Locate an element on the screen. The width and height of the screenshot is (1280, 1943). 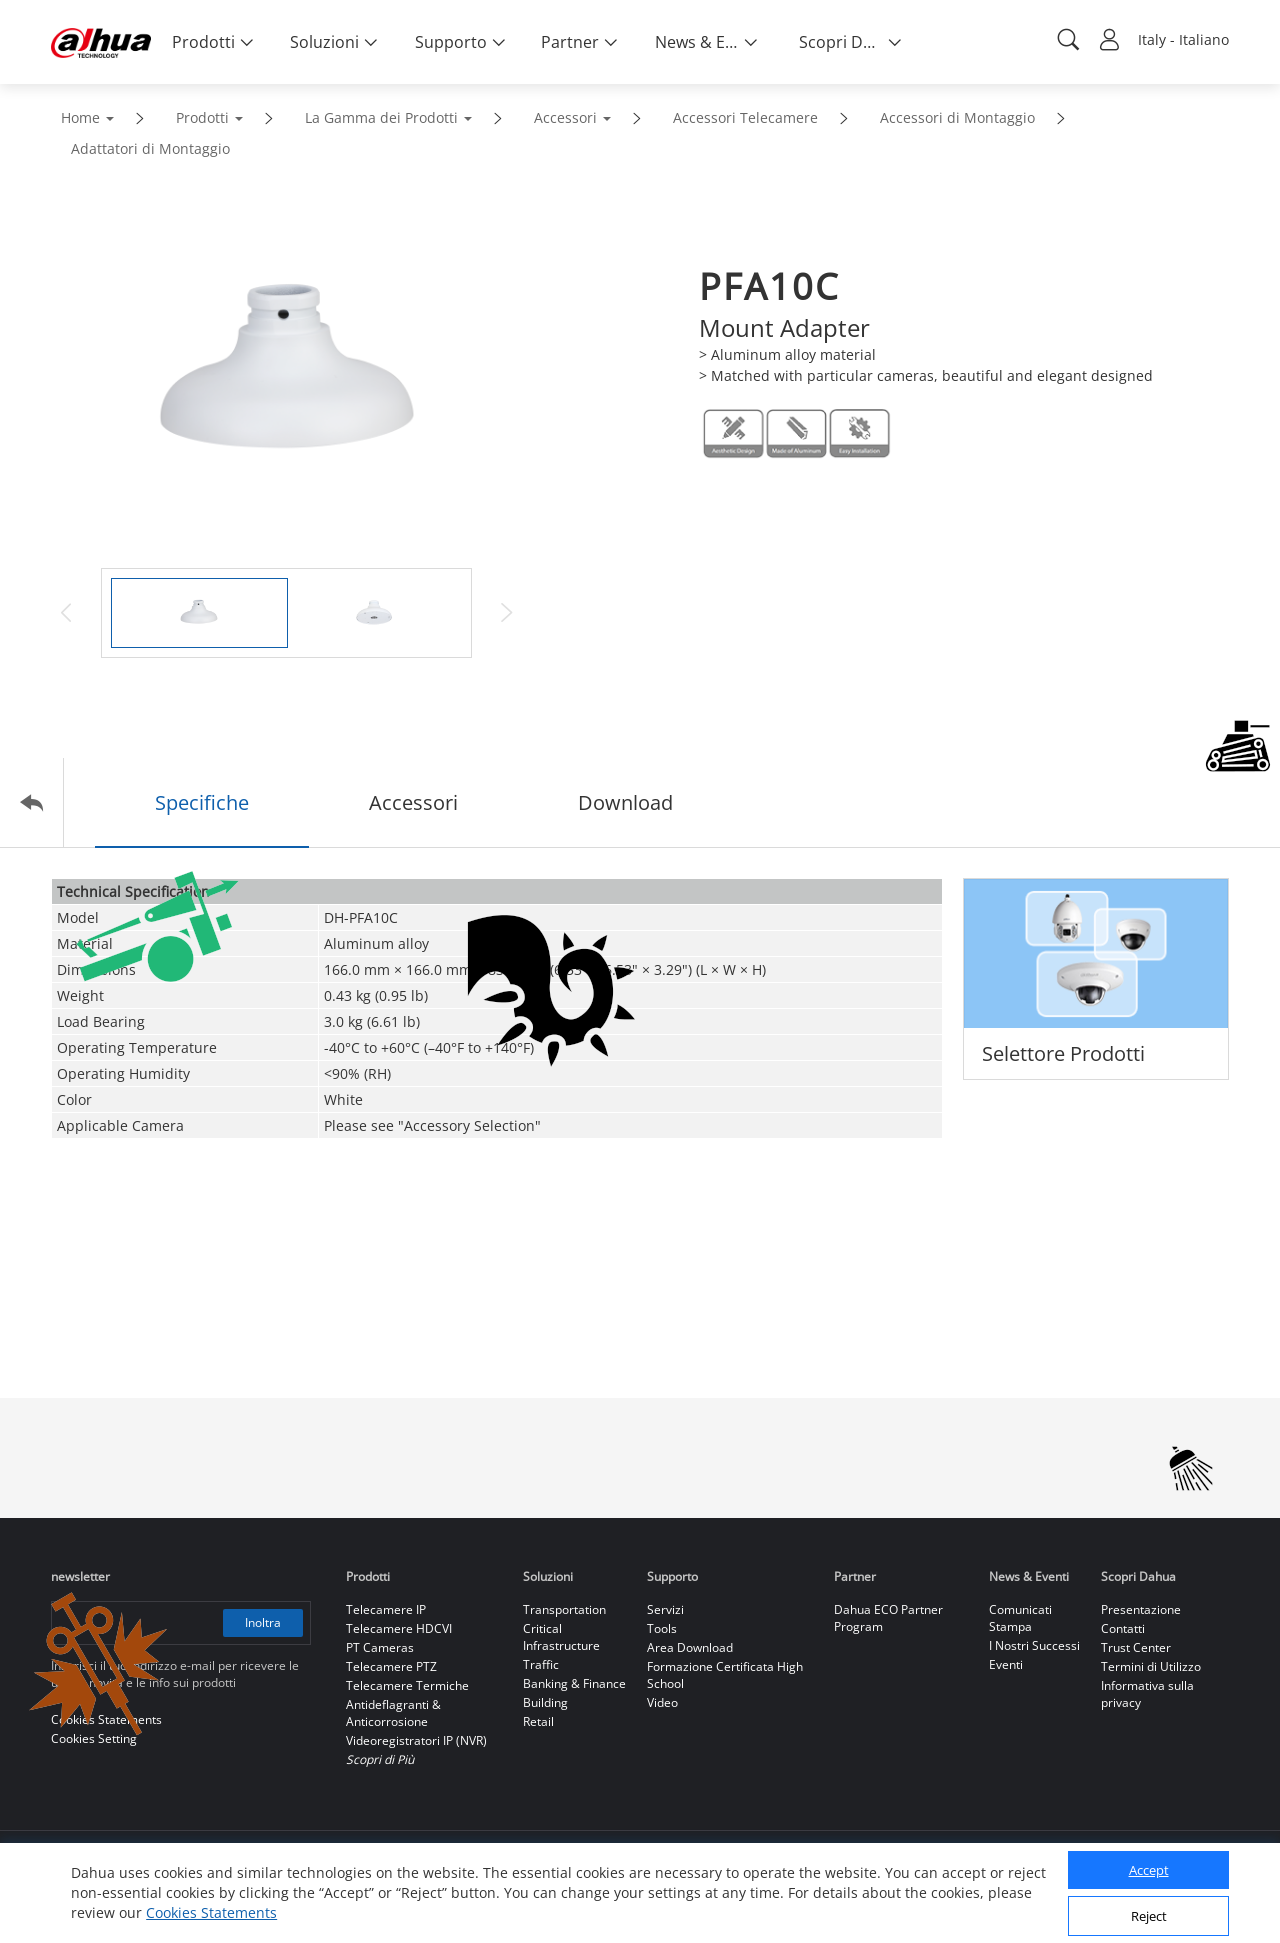
select tentacle monster or creature type is located at coordinates (551, 991).